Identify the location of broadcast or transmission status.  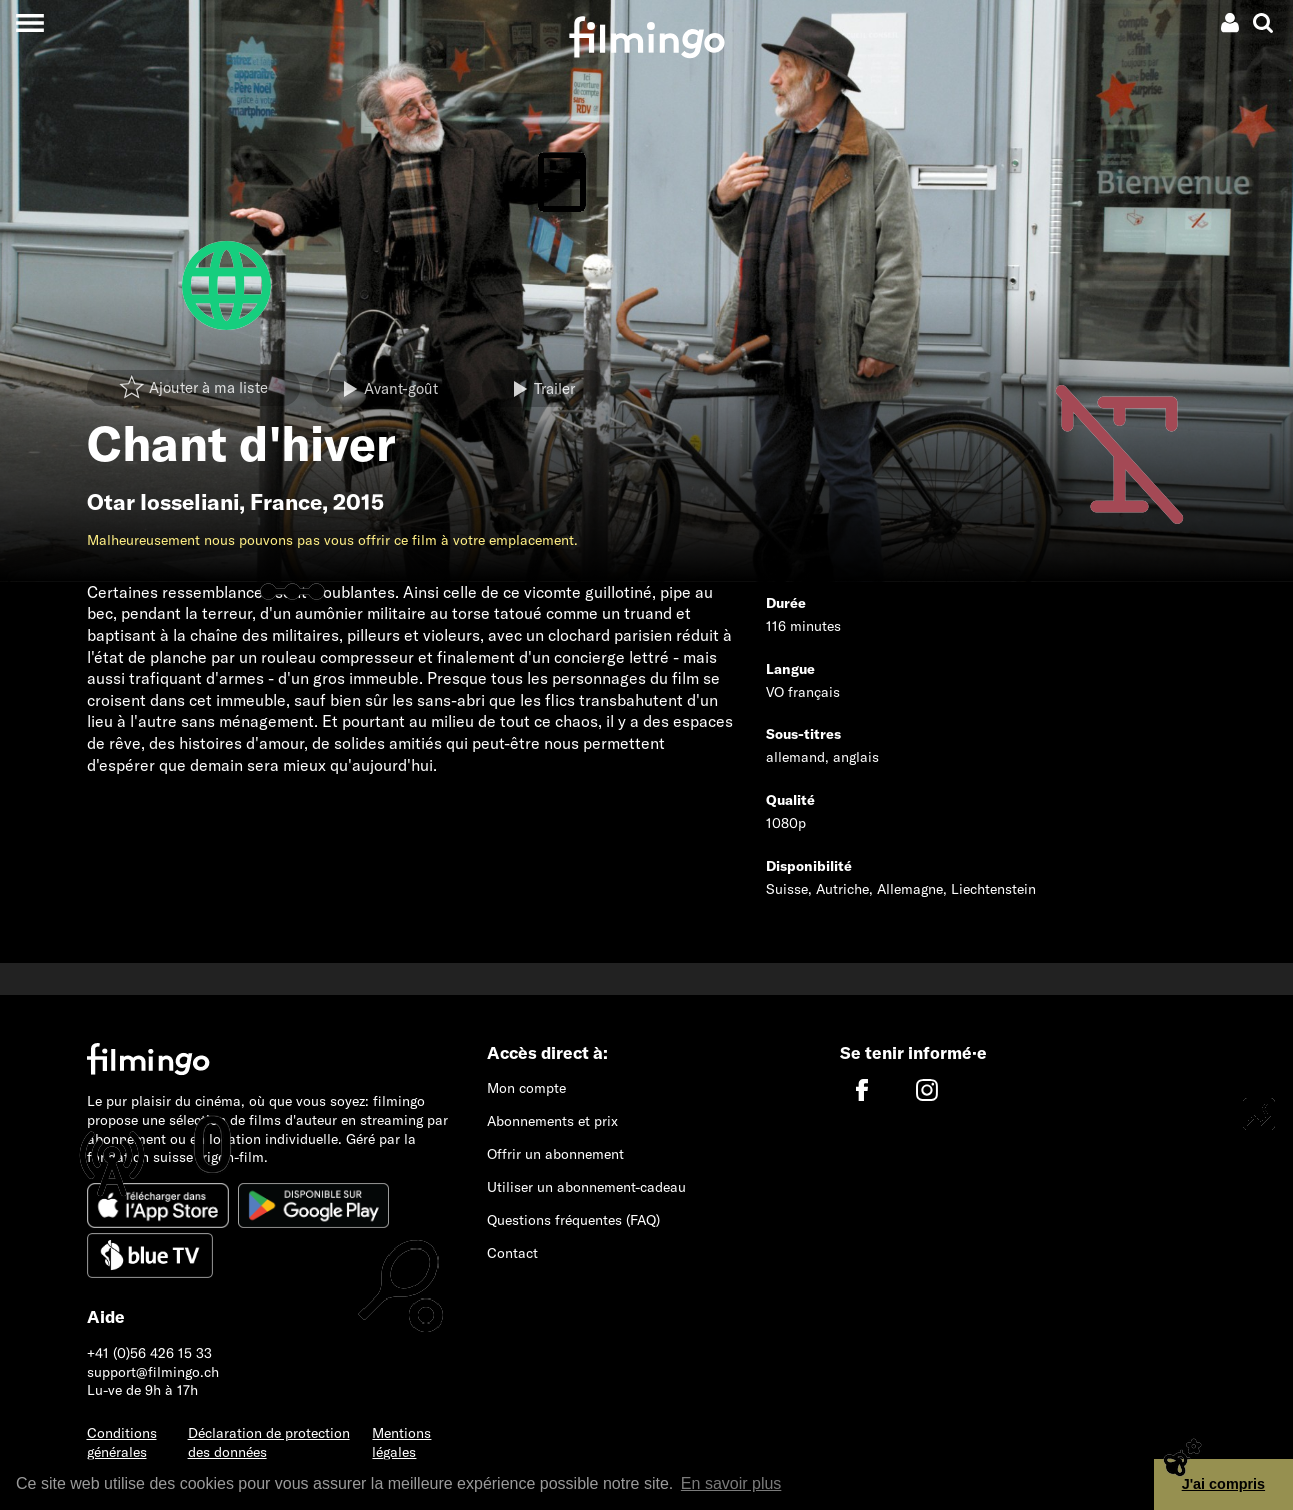
(112, 1164).